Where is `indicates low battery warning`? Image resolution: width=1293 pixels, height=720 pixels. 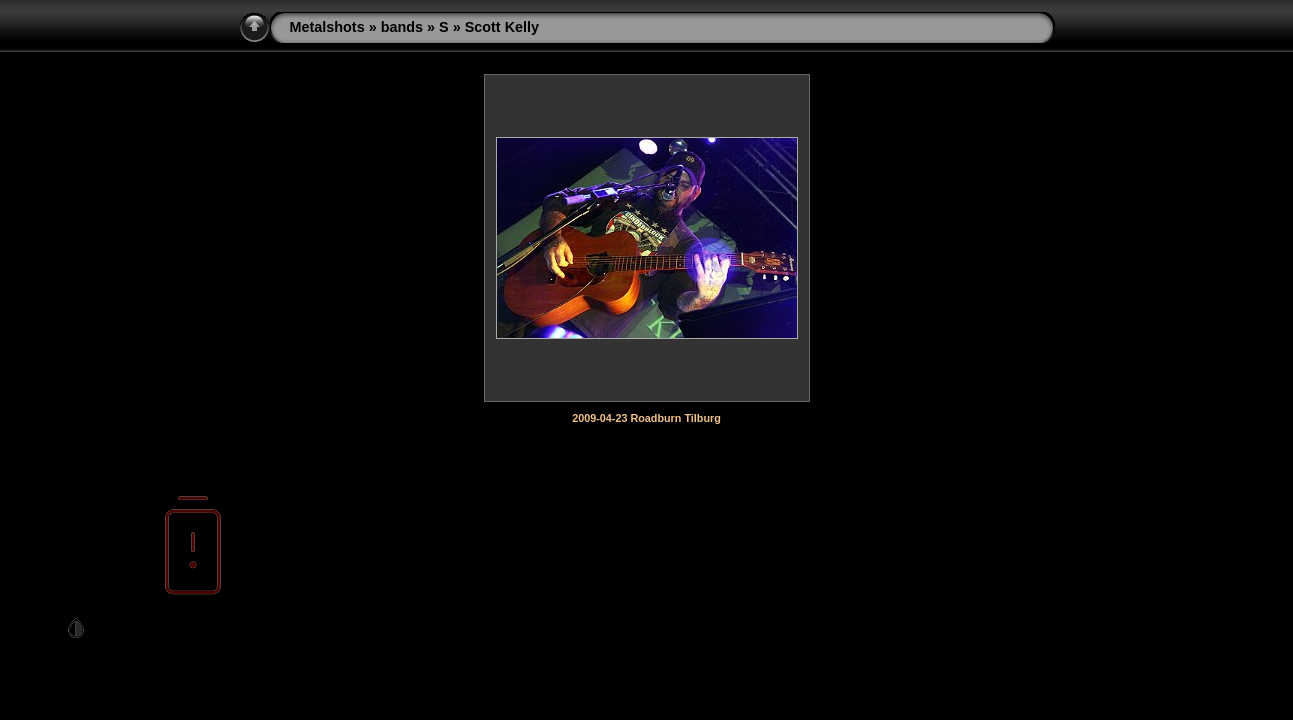 indicates low battery warning is located at coordinates (193, 547).